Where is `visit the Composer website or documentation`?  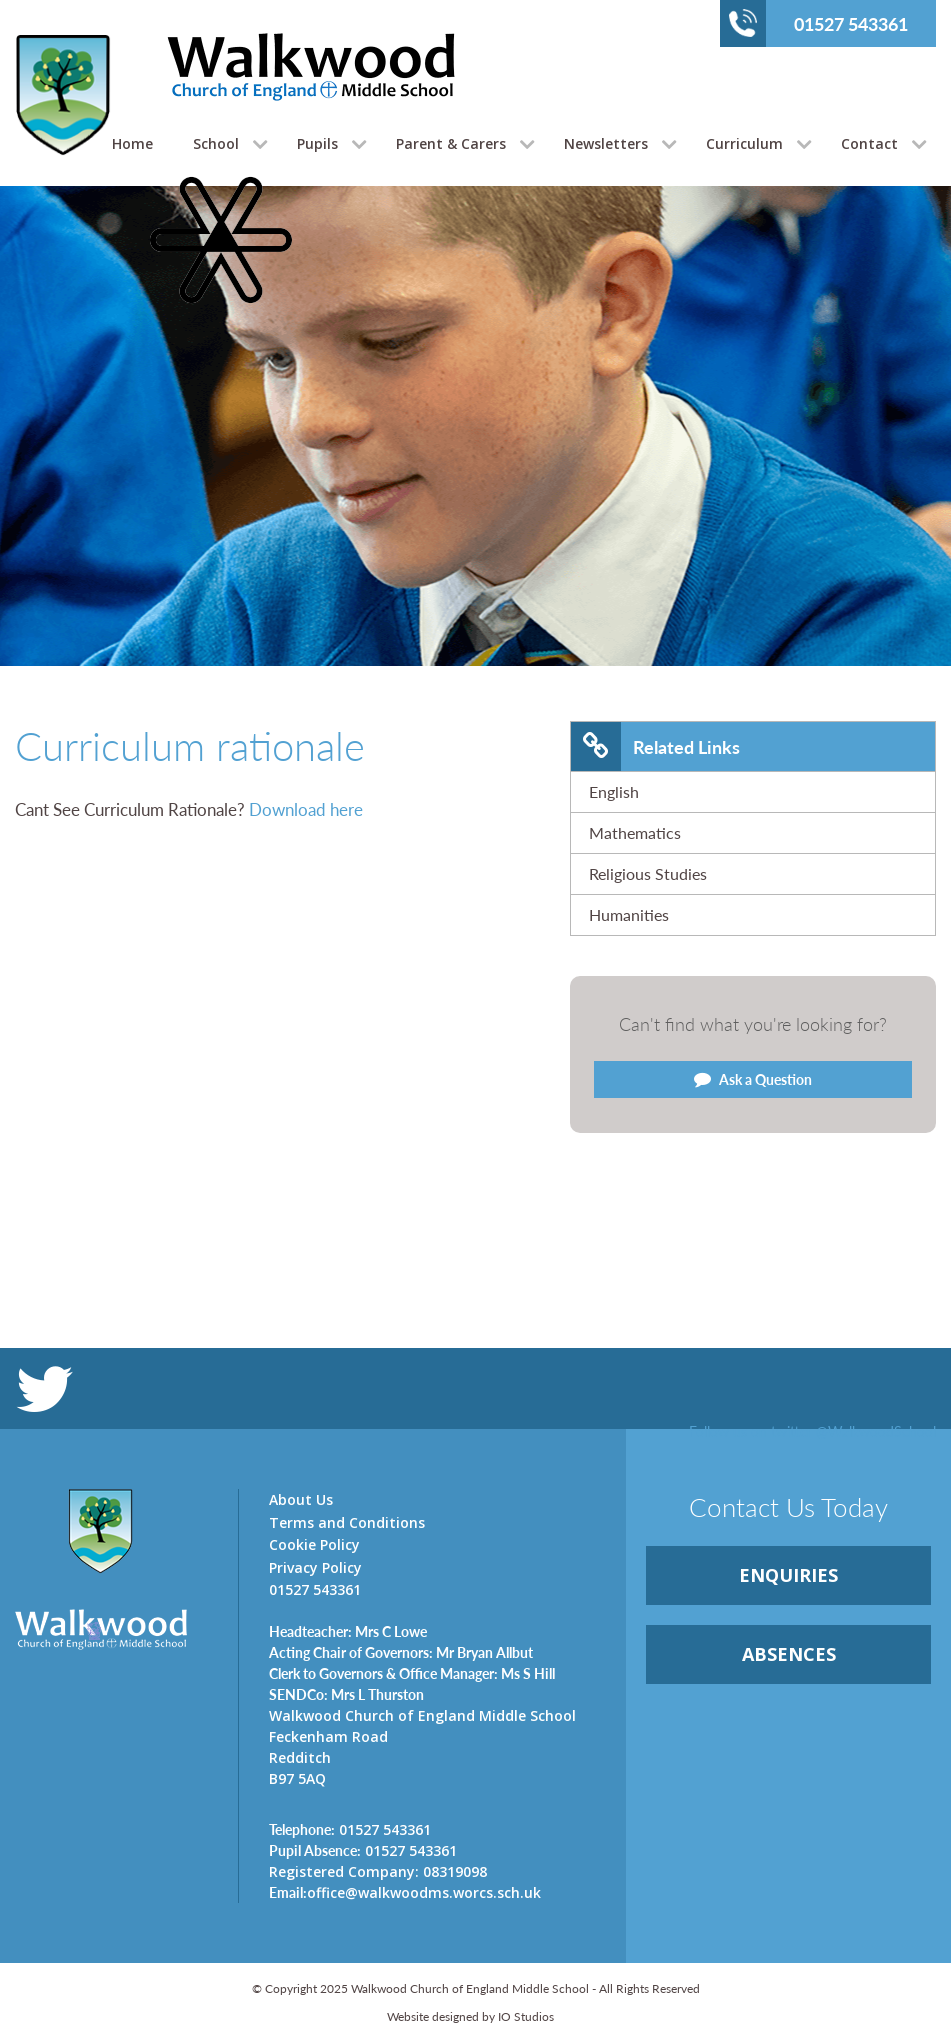 visit the Composer website or documentation is located at coordinates (94, 1631).